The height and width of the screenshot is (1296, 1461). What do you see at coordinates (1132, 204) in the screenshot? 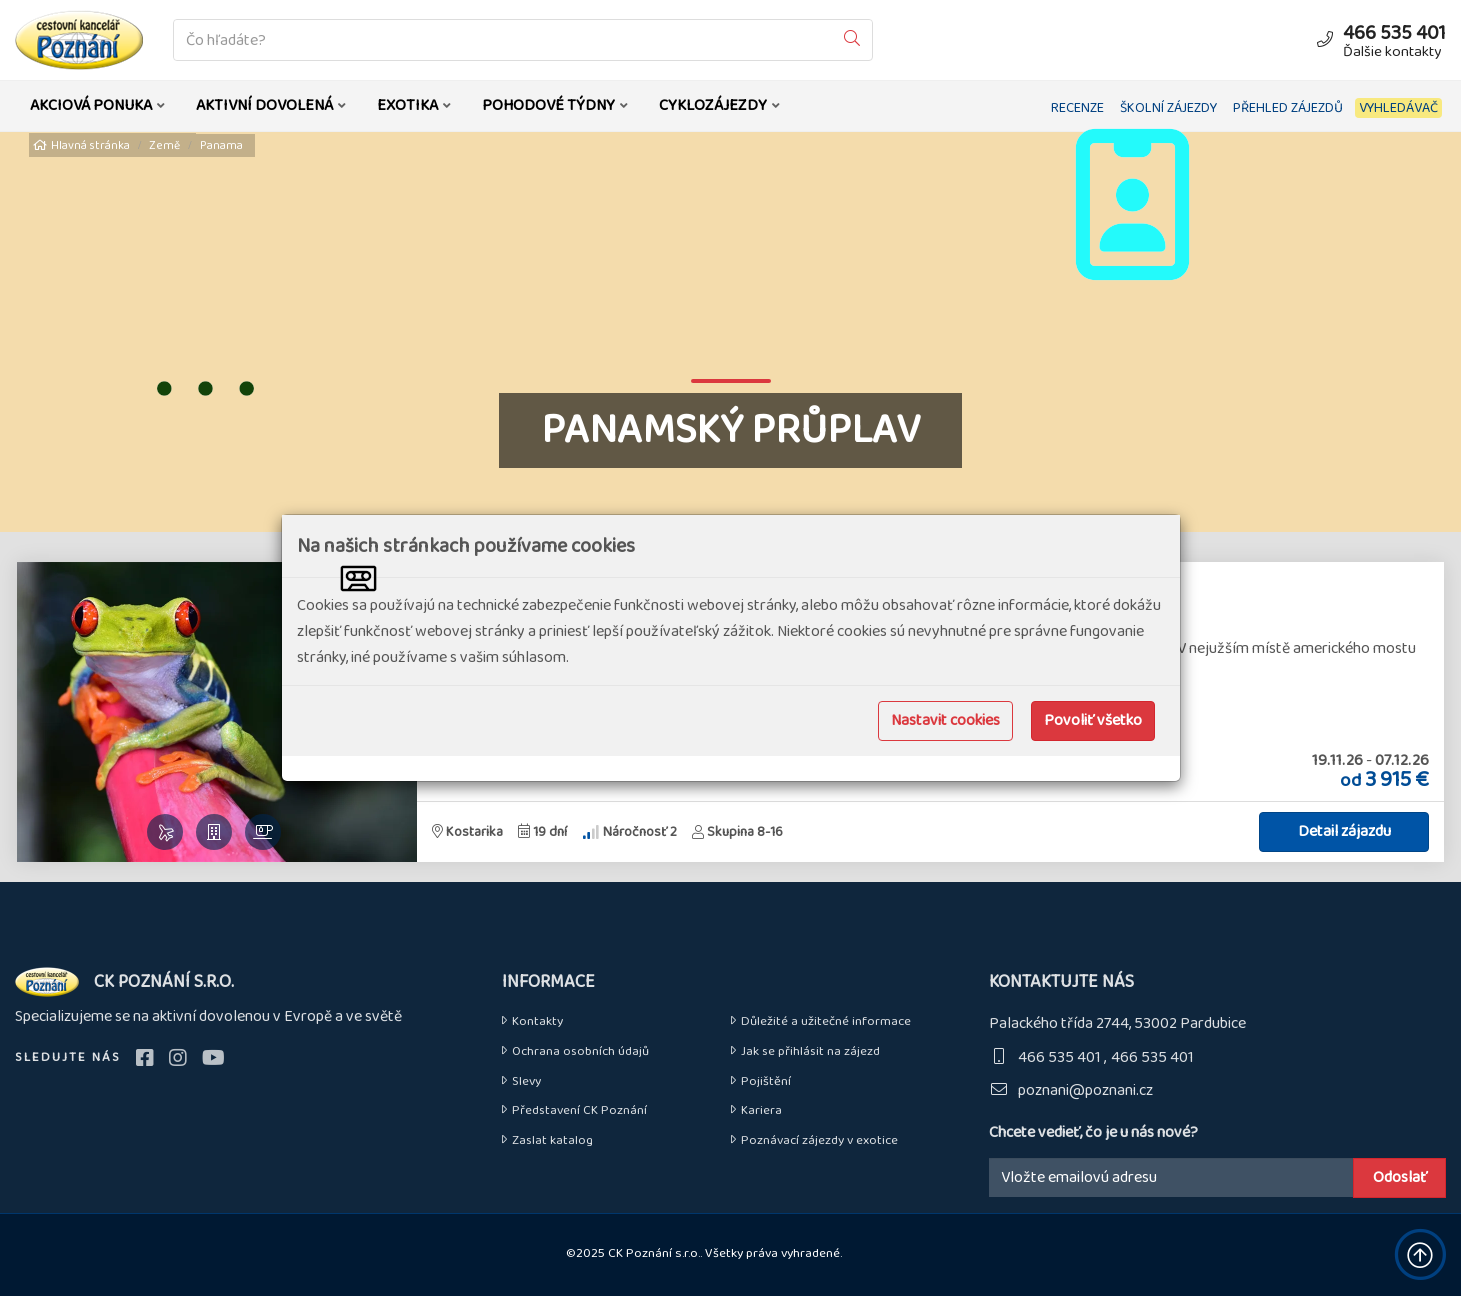
I see `view user profile or identification` at bounding box center [1132, 204].